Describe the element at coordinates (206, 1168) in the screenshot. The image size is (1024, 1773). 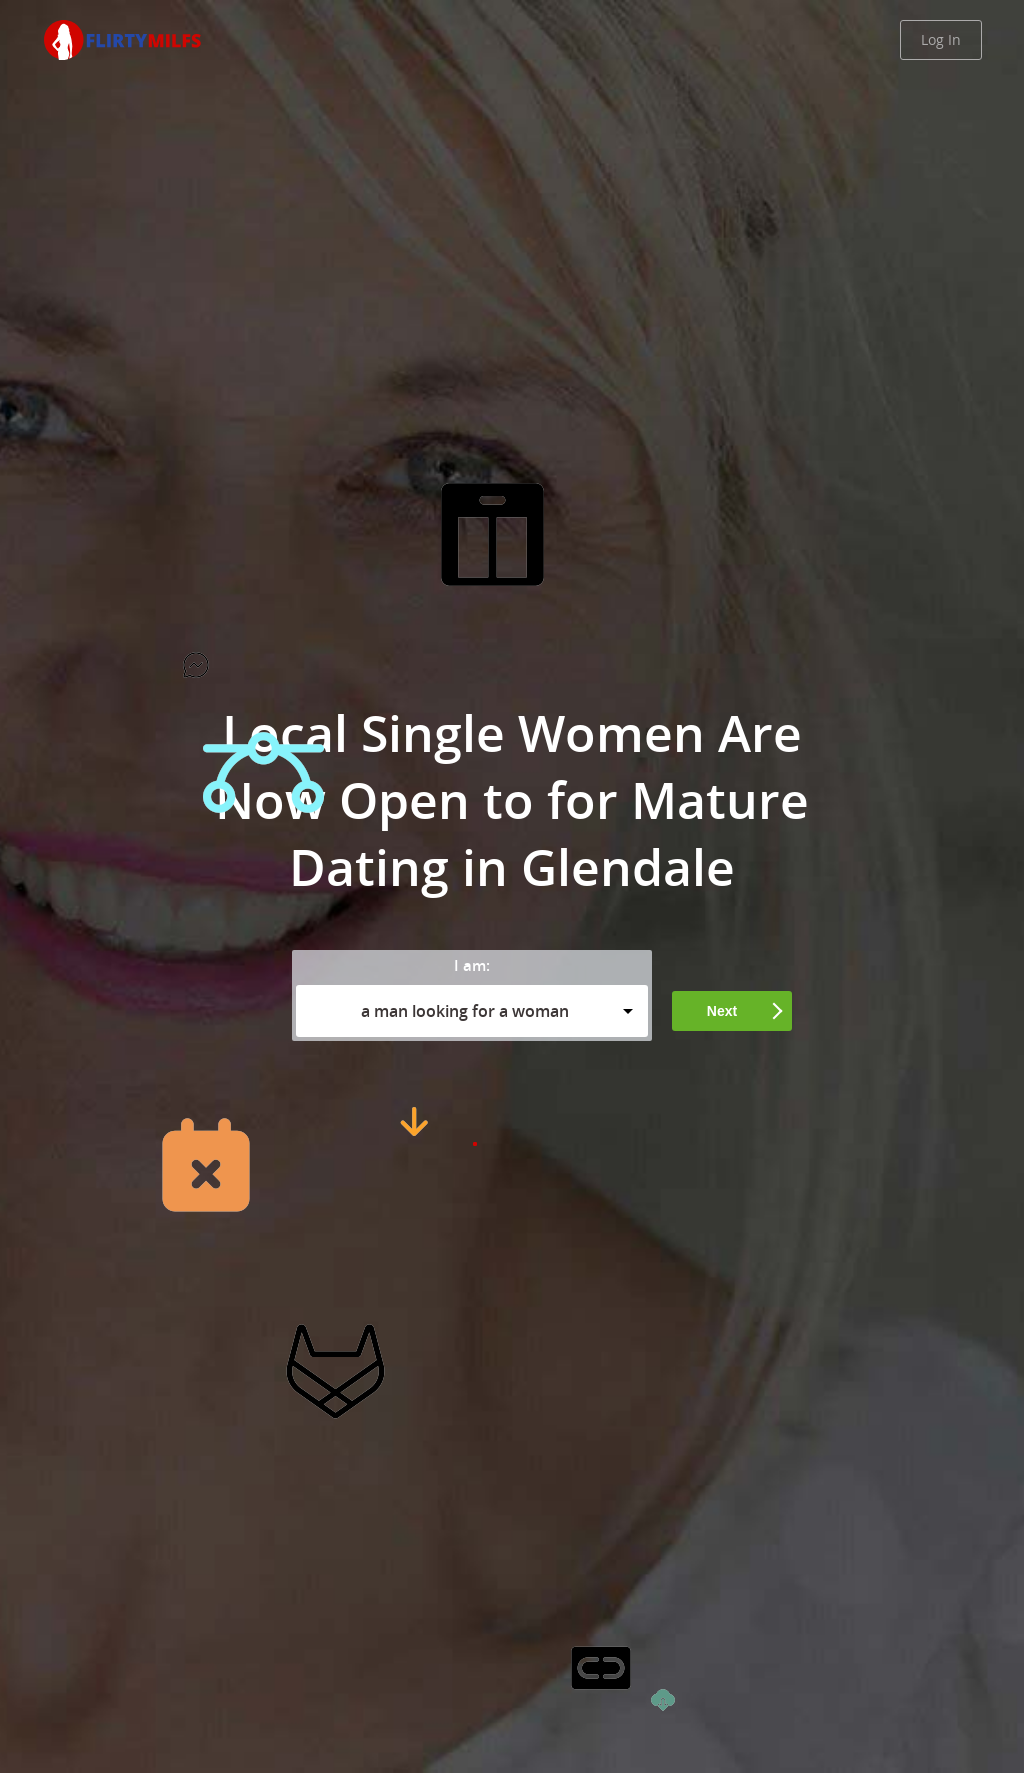
I see `cancel or delete a scheduled event` at that location.